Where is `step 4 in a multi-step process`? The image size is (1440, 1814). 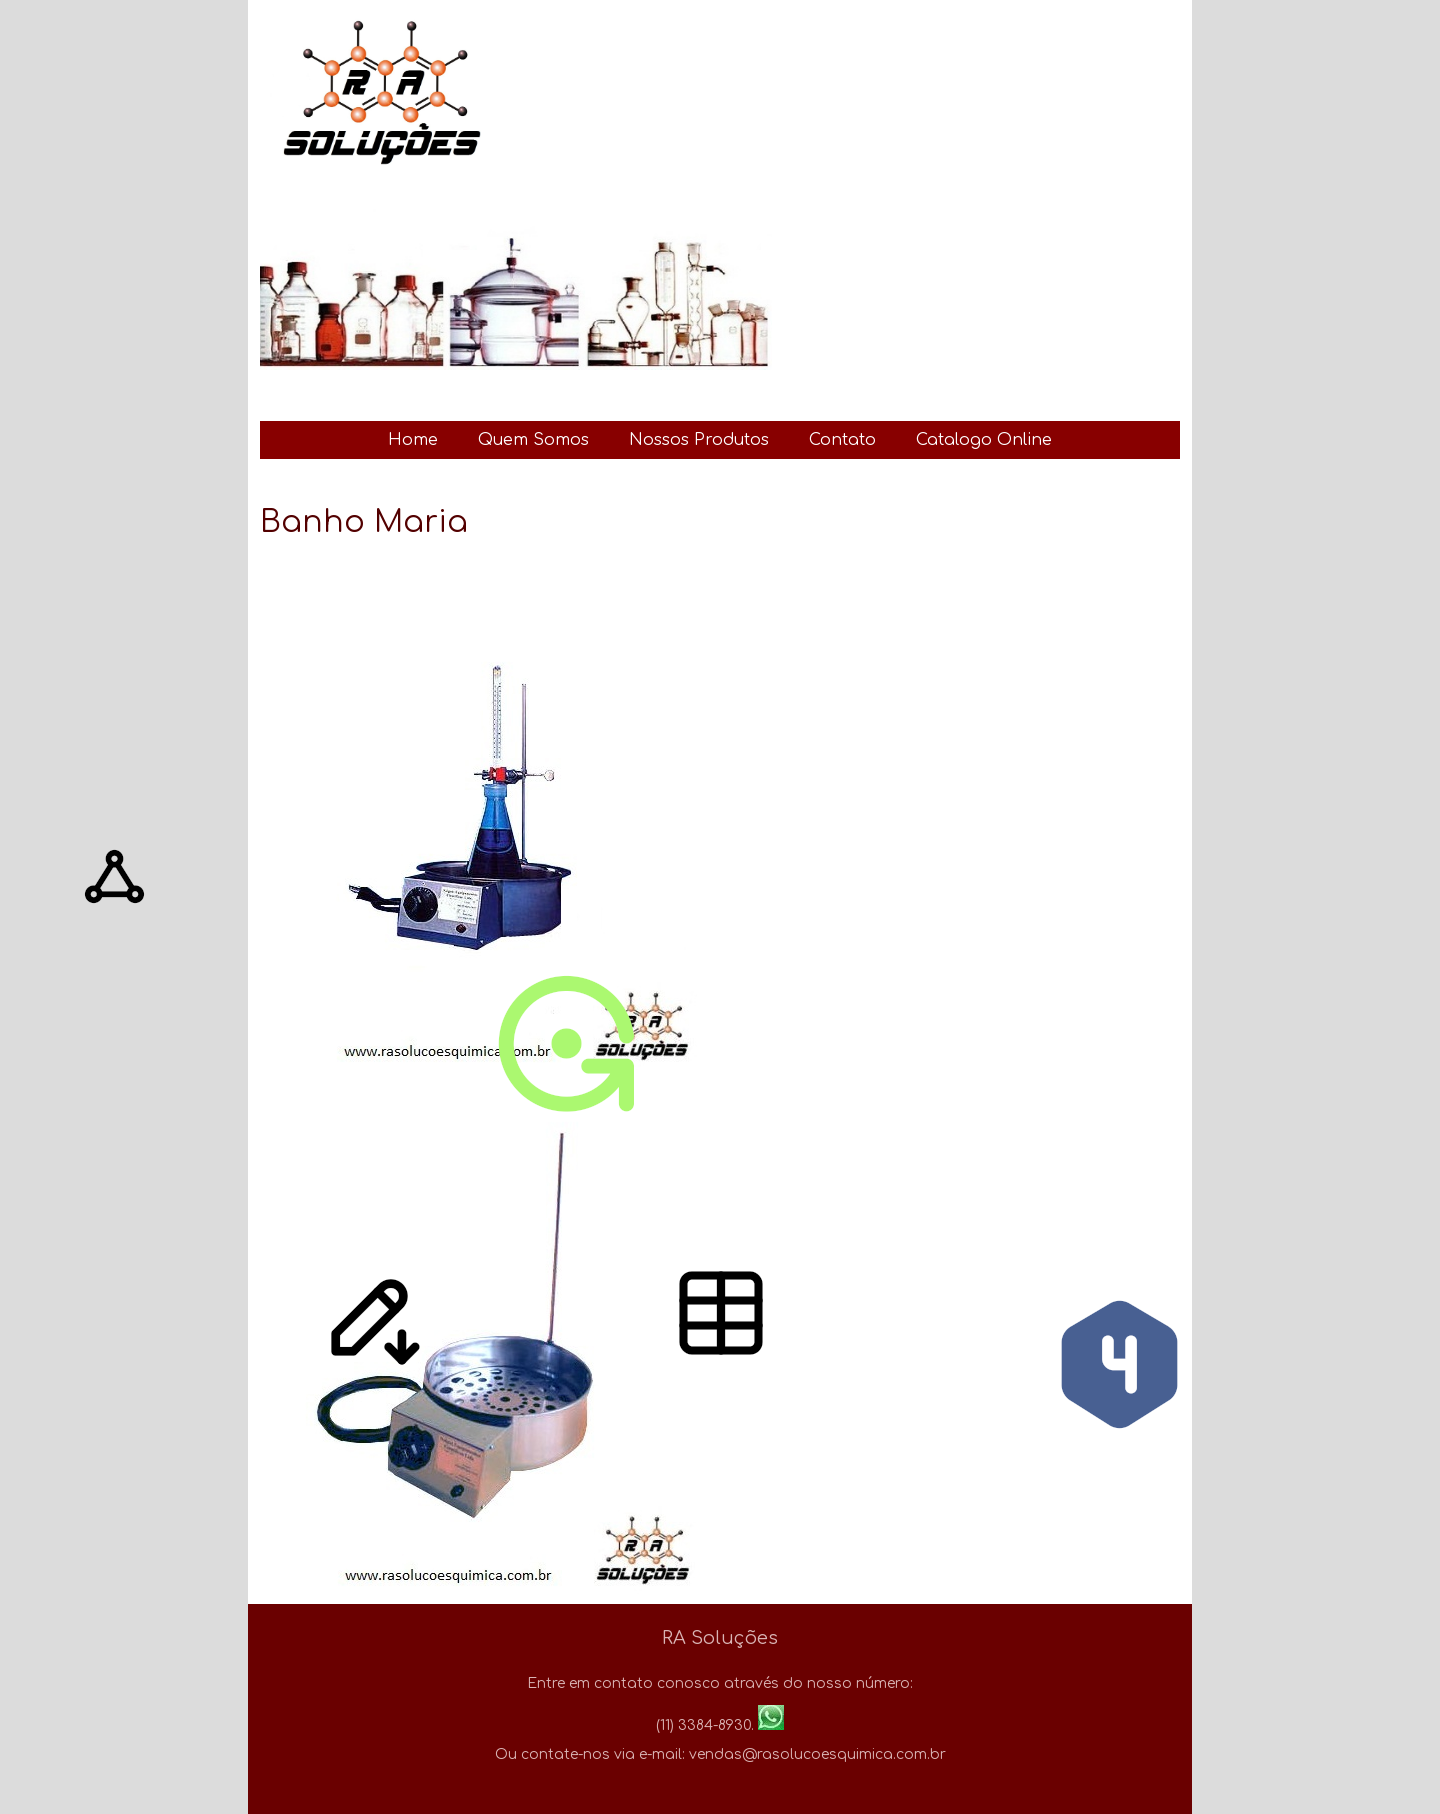
step 4 in a multi-step process is located at coordinates (1119, 1364).